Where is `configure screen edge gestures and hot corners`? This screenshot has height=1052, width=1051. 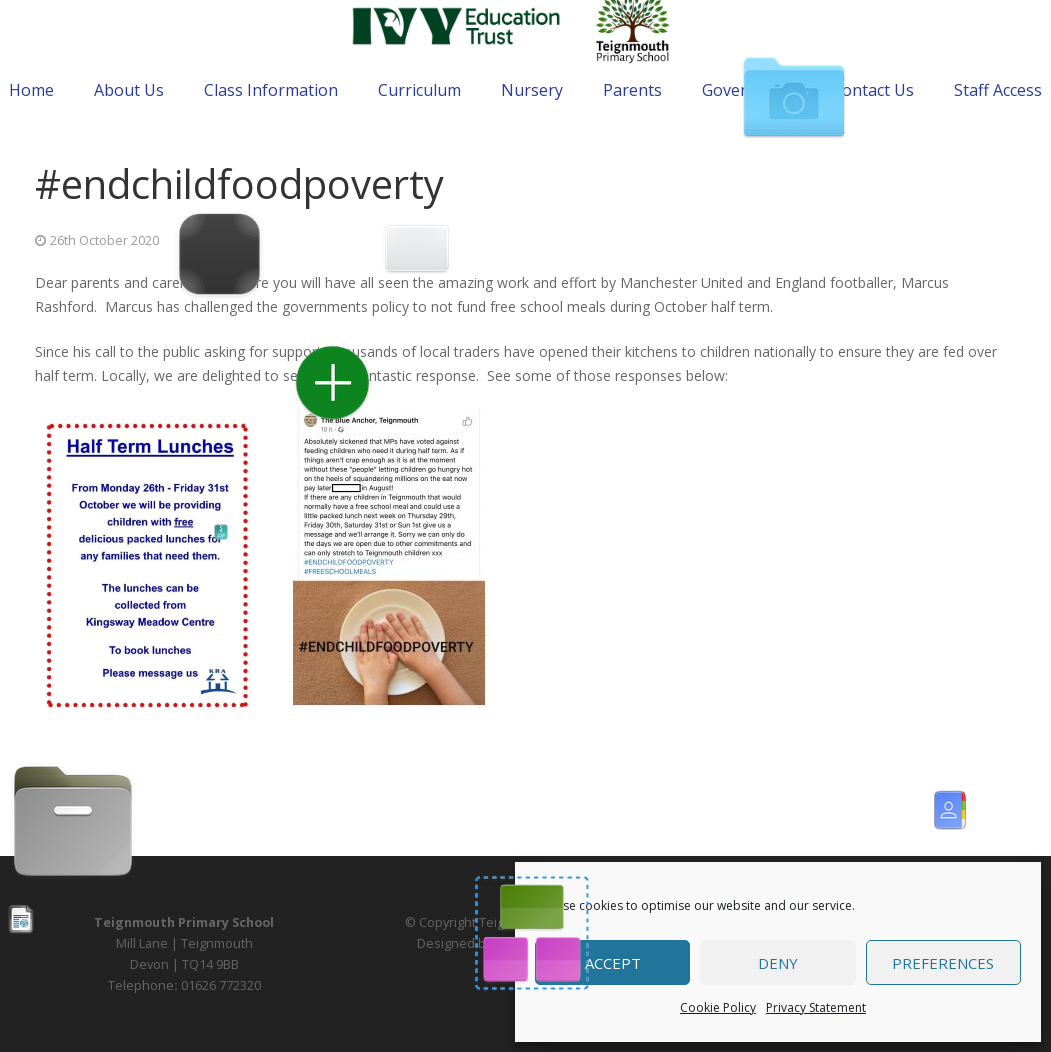 configure screen edge gestures and hot corners is located at coordinates (219, 255).